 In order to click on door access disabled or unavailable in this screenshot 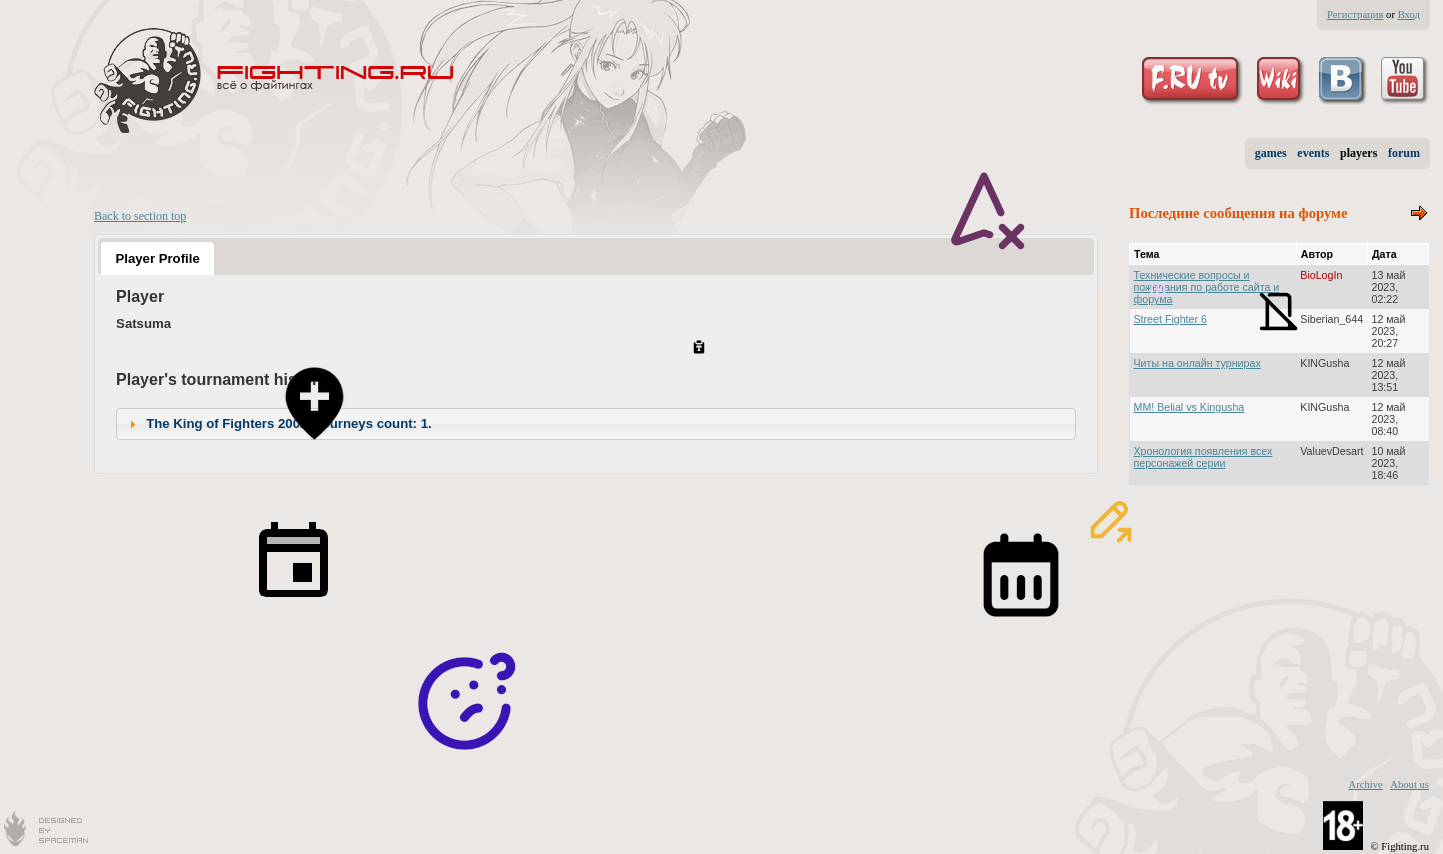, I will do `click(1278, 311)`.